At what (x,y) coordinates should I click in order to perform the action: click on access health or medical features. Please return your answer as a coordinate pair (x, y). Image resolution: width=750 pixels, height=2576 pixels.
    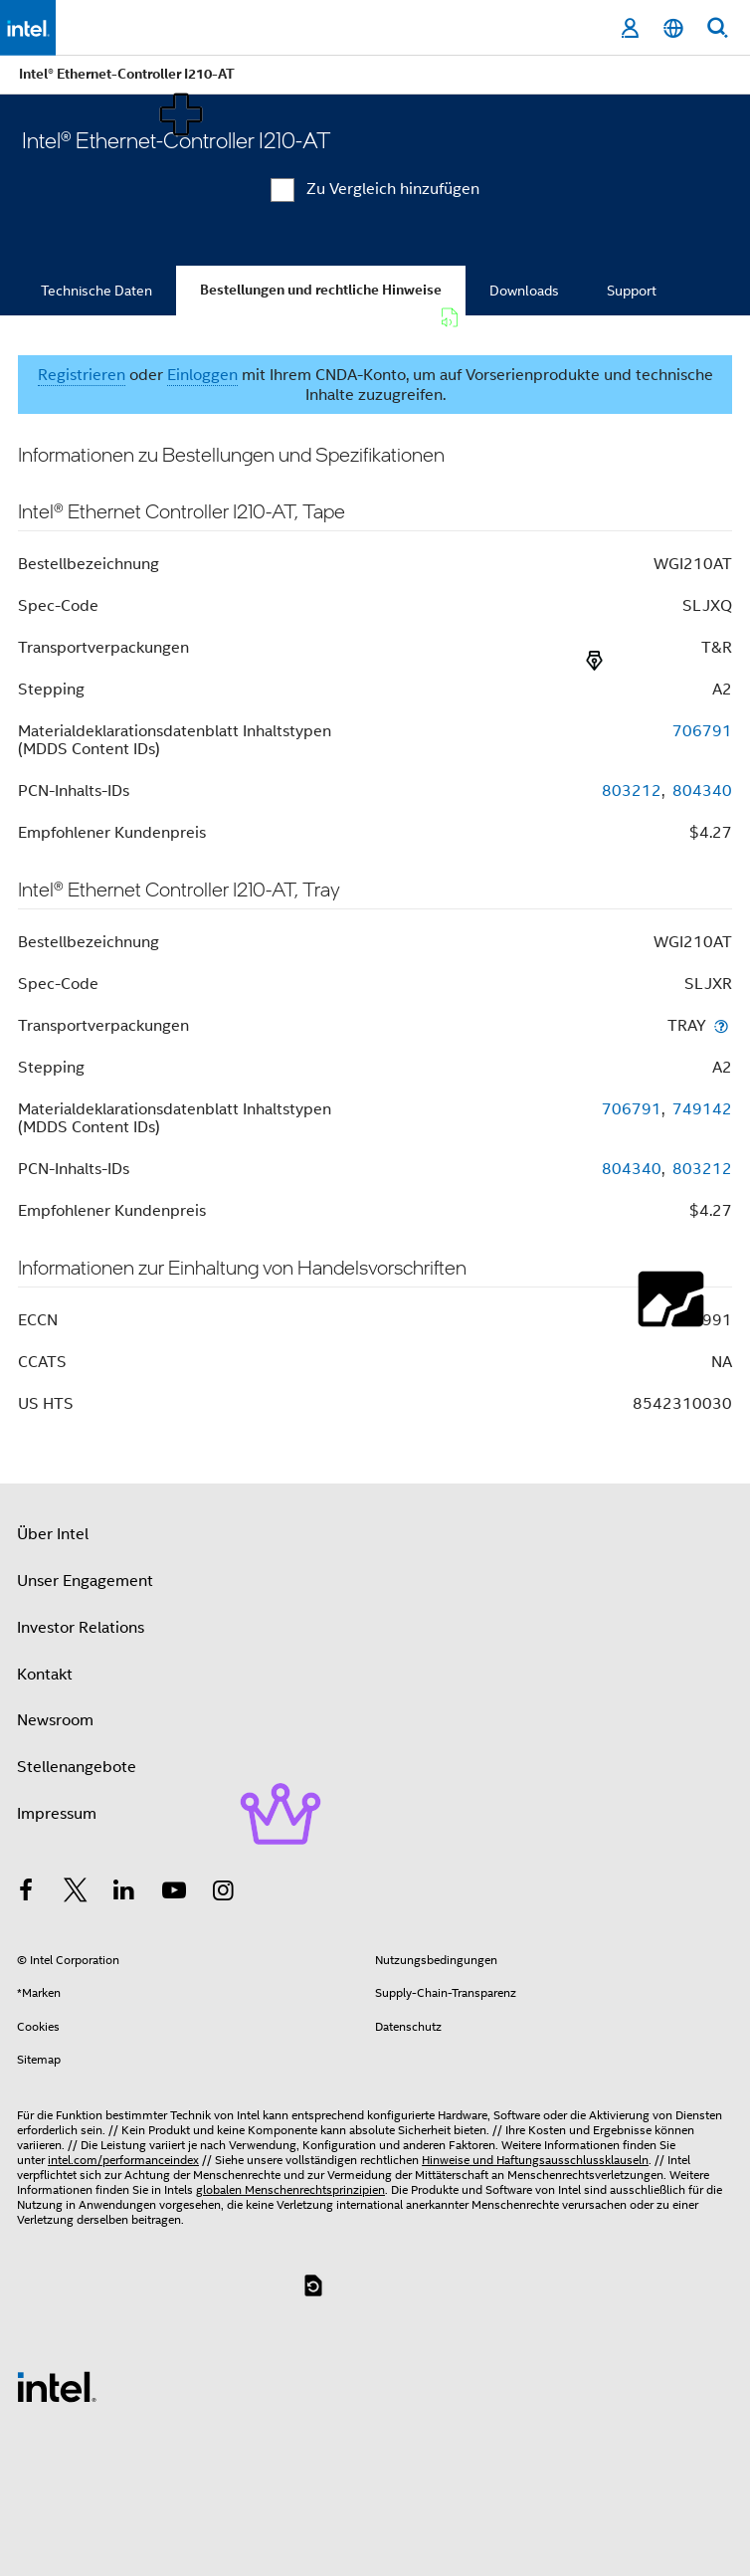
    Looking at the image, I should click on (181, 114).